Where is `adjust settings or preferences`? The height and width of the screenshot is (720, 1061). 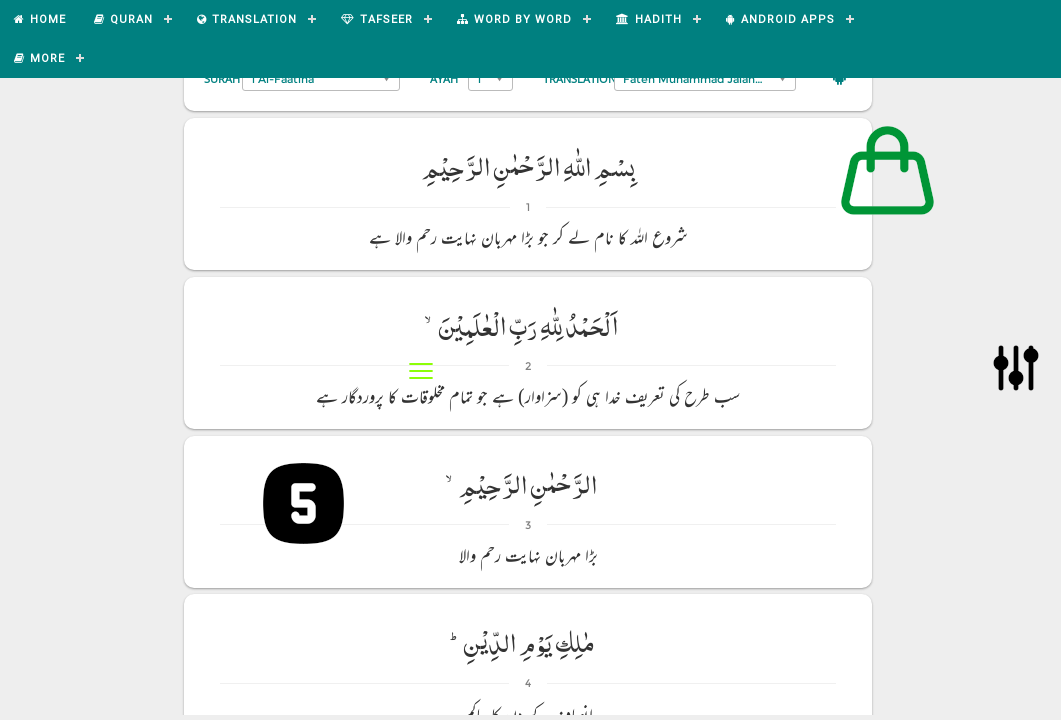 adjust settings or preferences is located at coordinates (1016, 368).